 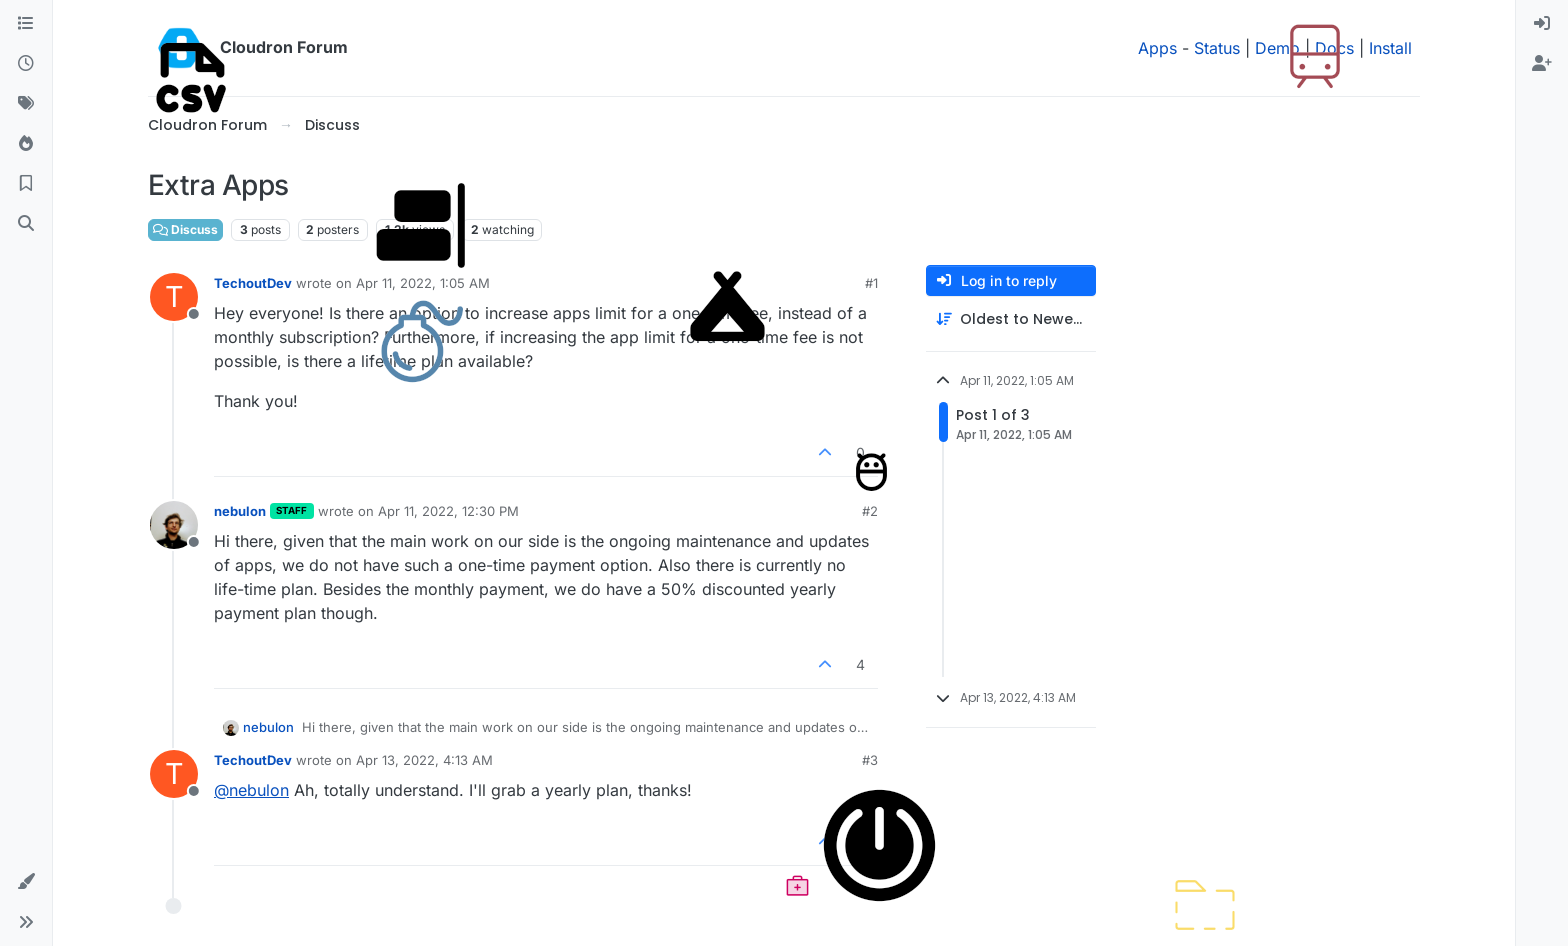 What do you see at coordinates (418, 340) in the screenshot?
I see `indicates a destructive or dangerous action` at bounding box center [418, 340].